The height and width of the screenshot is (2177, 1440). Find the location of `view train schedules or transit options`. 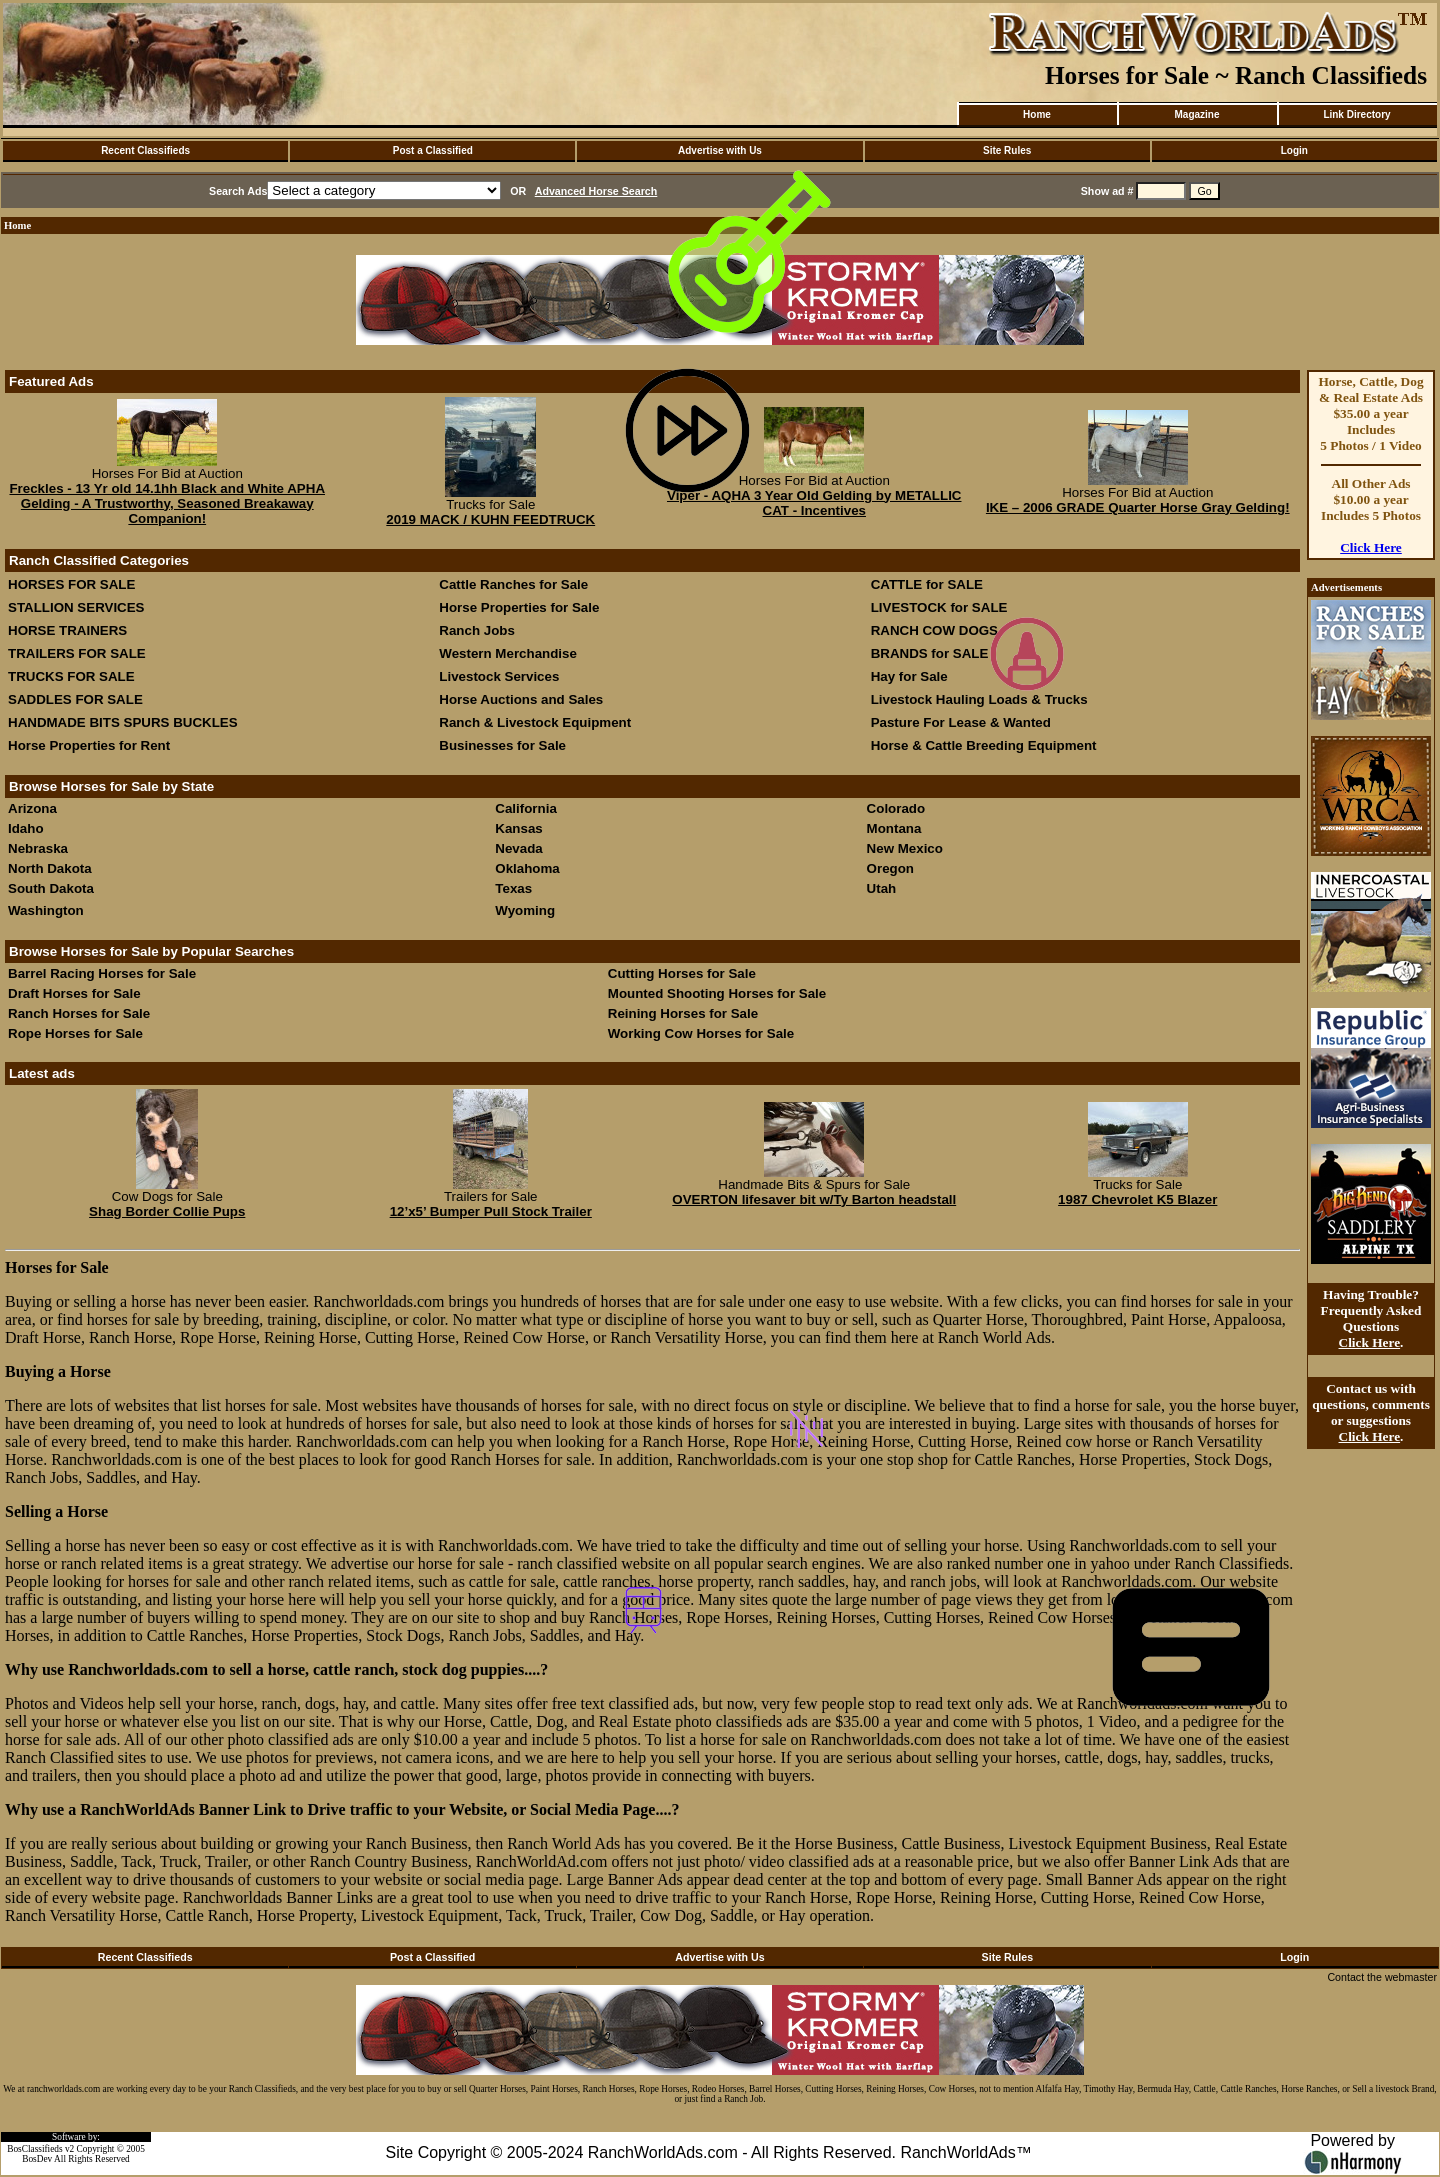

view train schedules or transit options is located at coordinates (643, 1608).